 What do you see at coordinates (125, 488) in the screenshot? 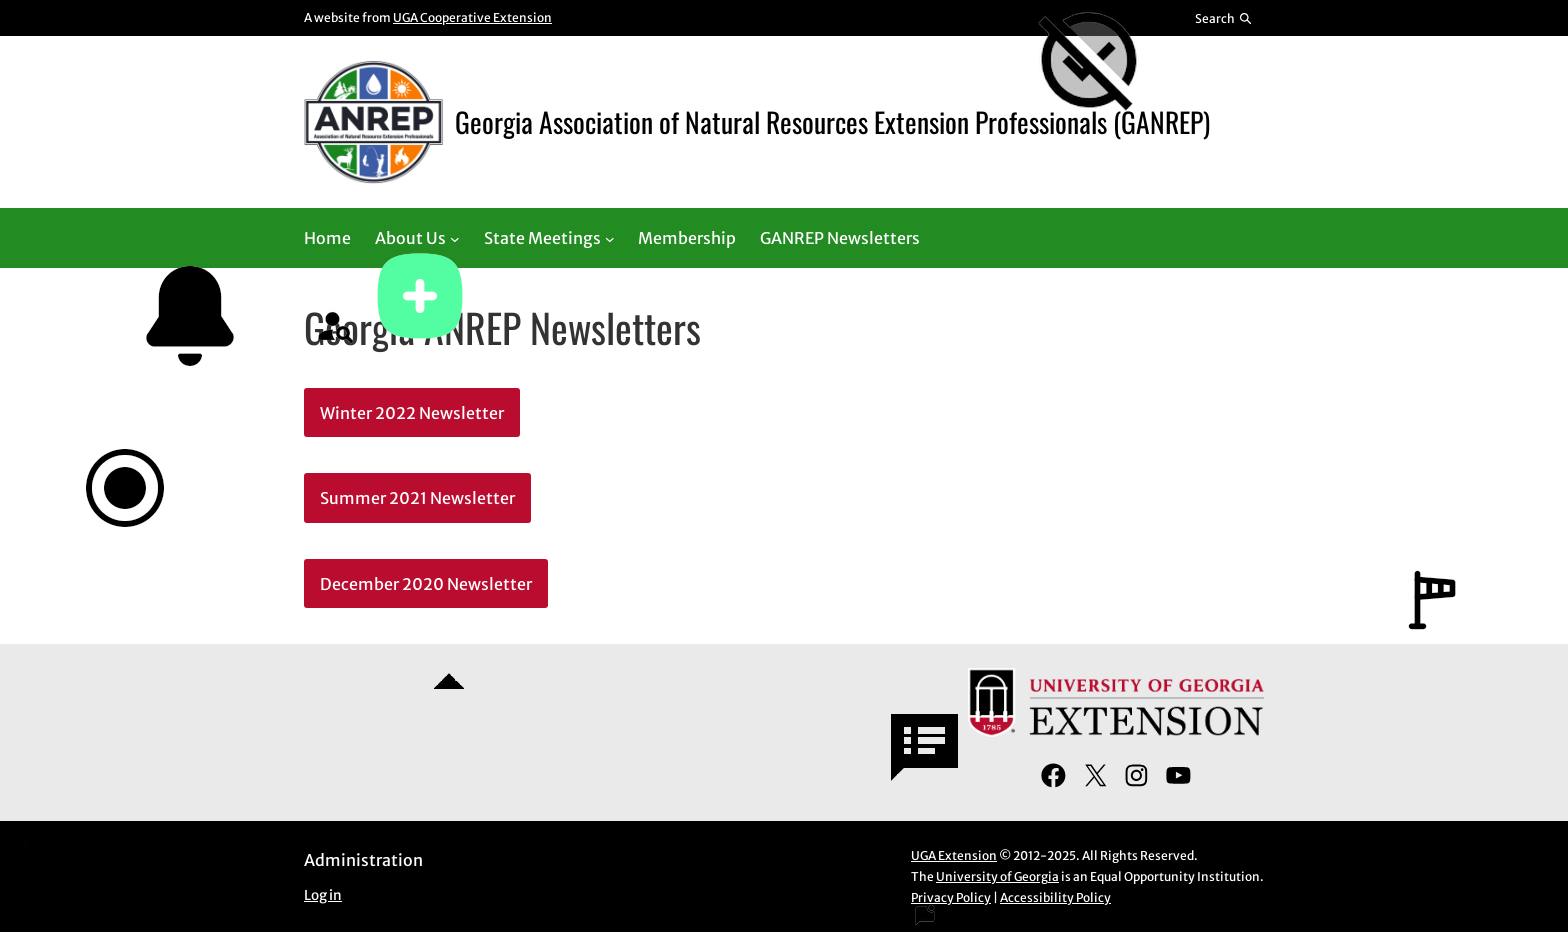
I see `a selected radio button option` at bounding box center [125, 488].